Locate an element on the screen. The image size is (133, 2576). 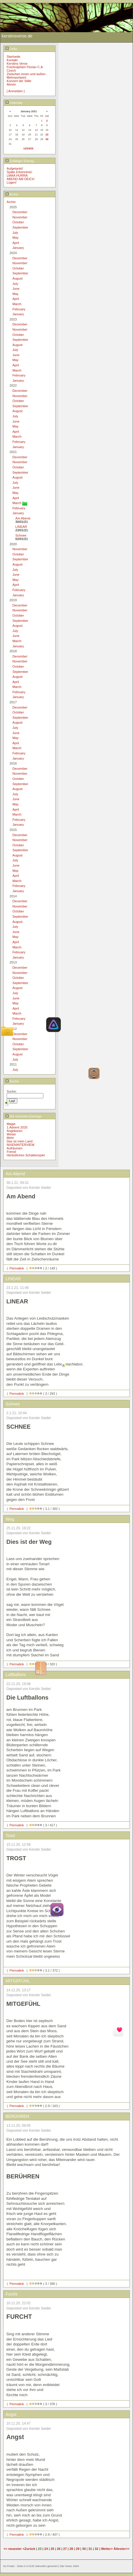
open system tweaks or settings customization is located at coordinates (7, 1104).